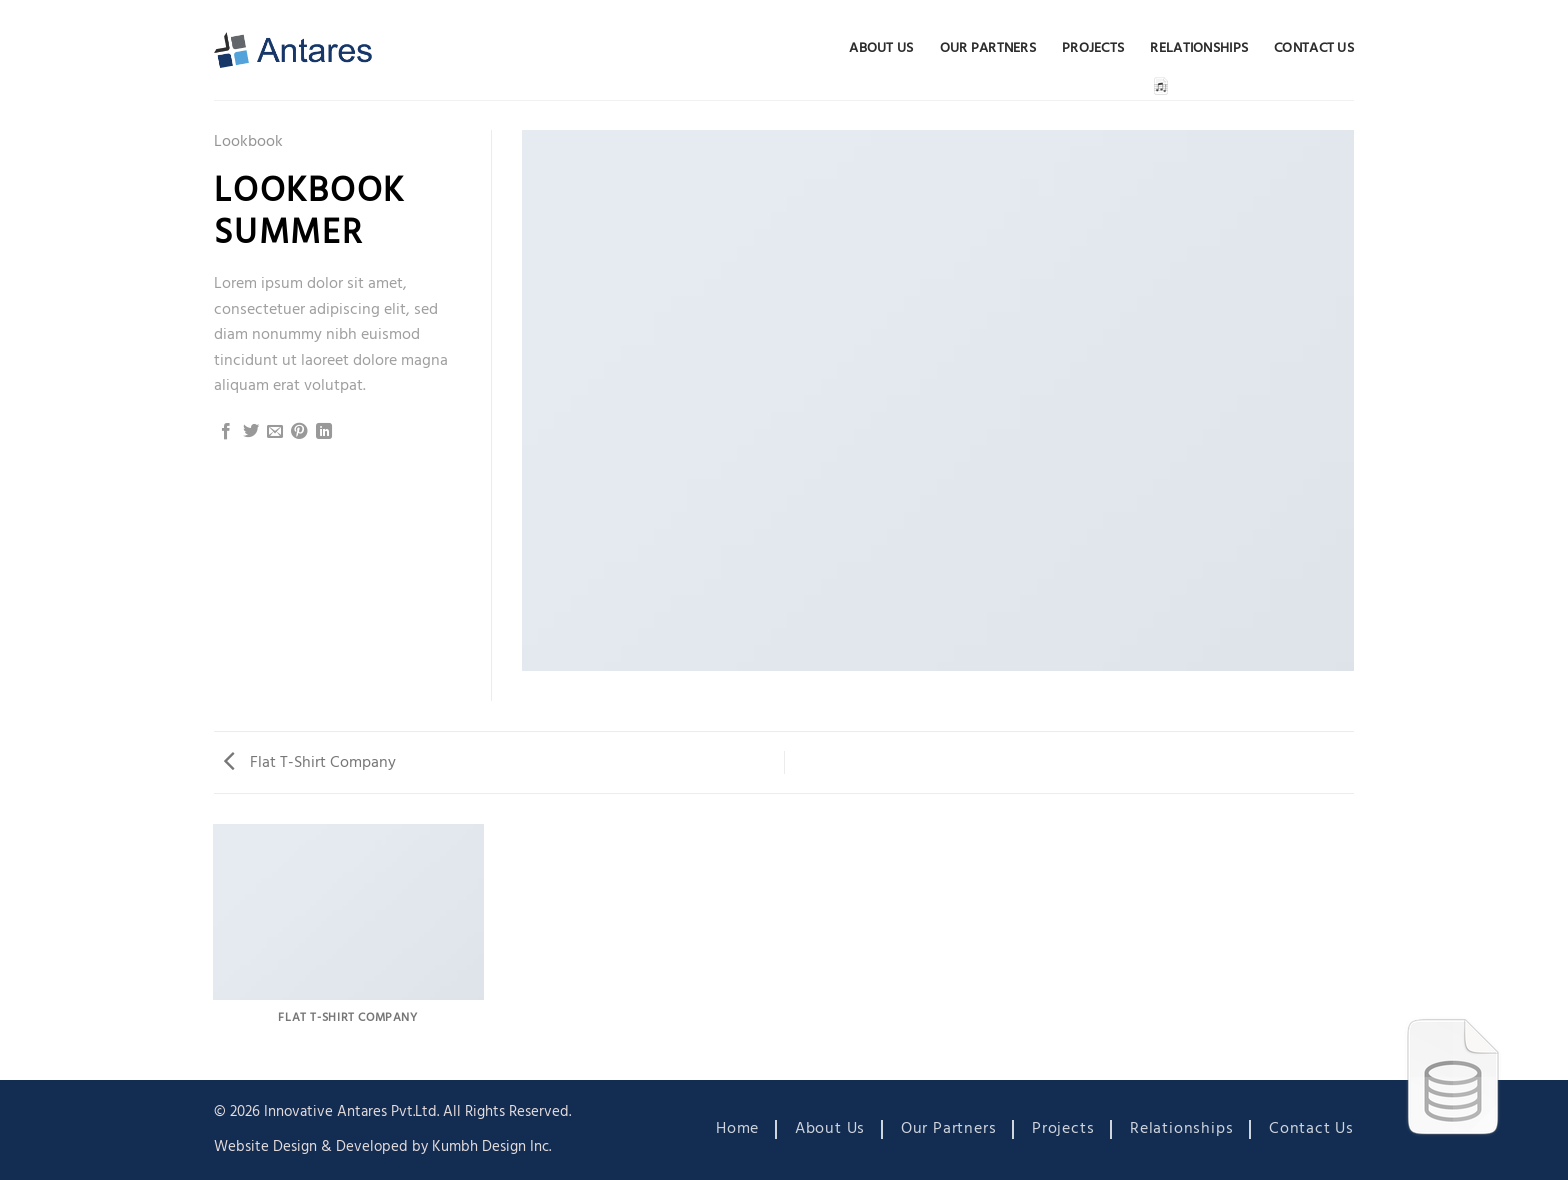  I want to click on sql database file, so click(1453, 1077).